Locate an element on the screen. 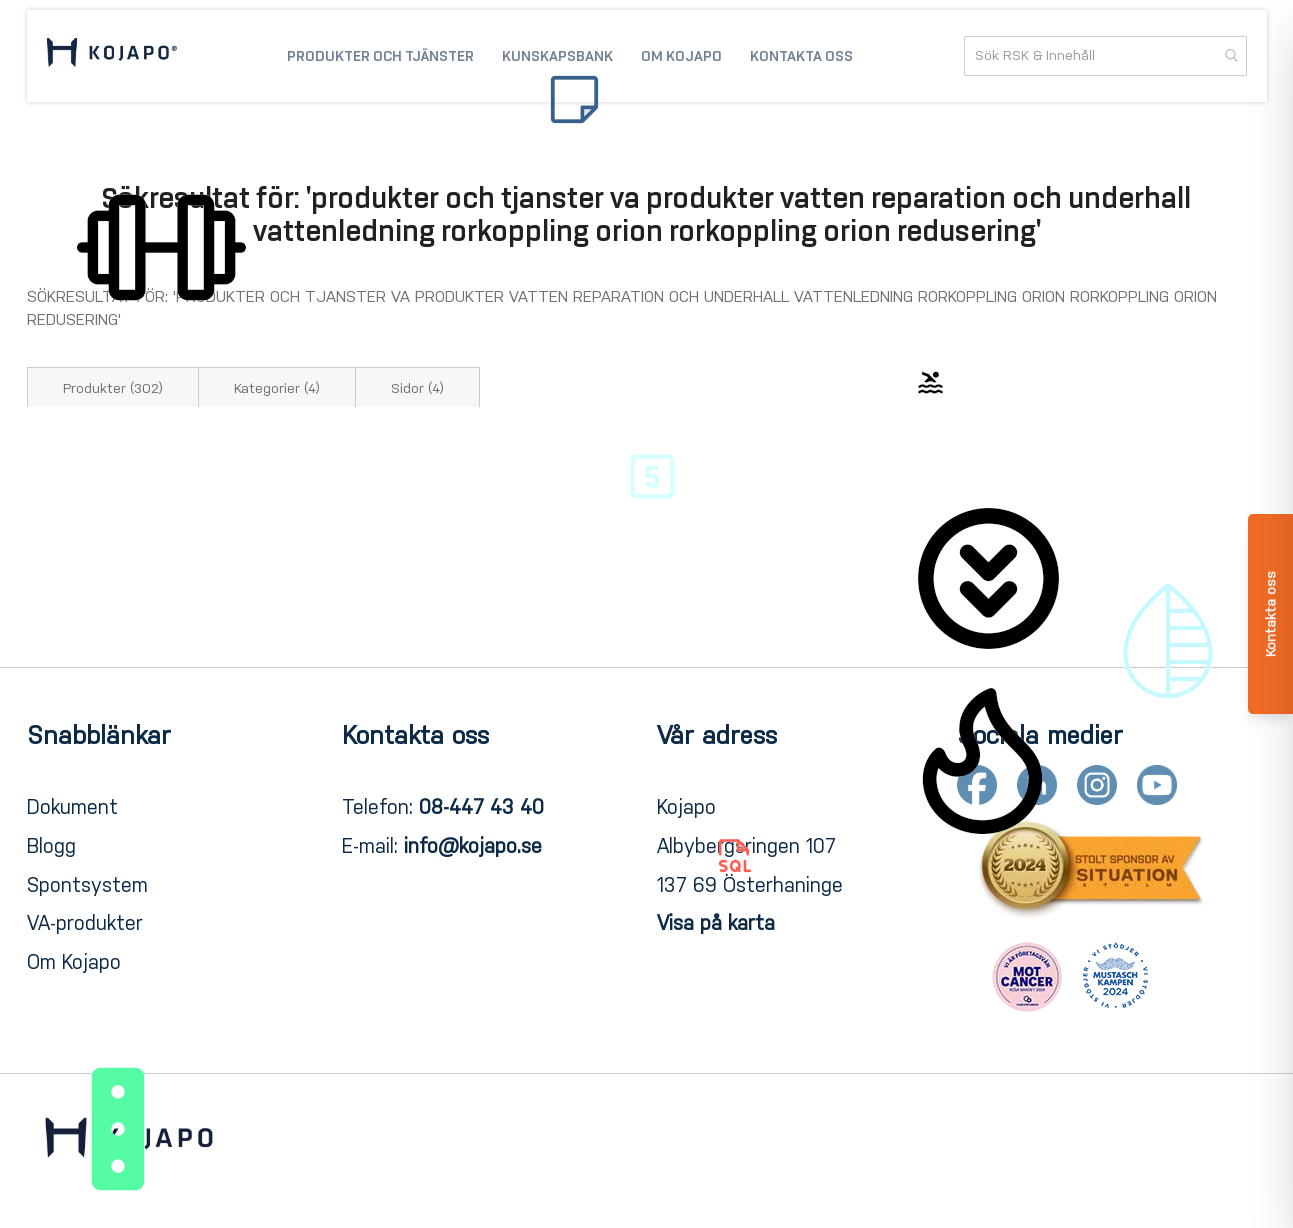 The height and width of the screenshot is (1228, 1293). expand all content below is located at coordinates (988, 578).